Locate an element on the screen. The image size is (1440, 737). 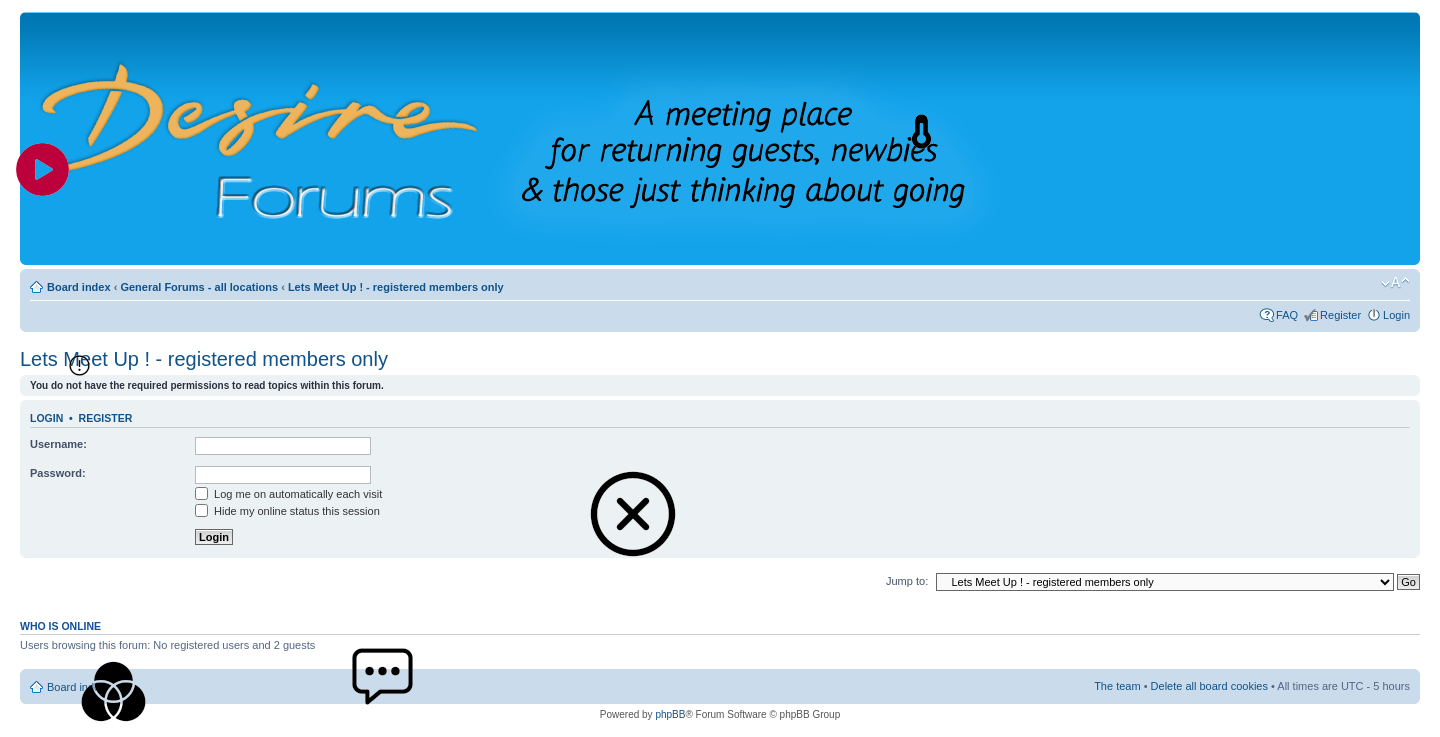
indicates high temperature reading is located at coordinates (921, 131).